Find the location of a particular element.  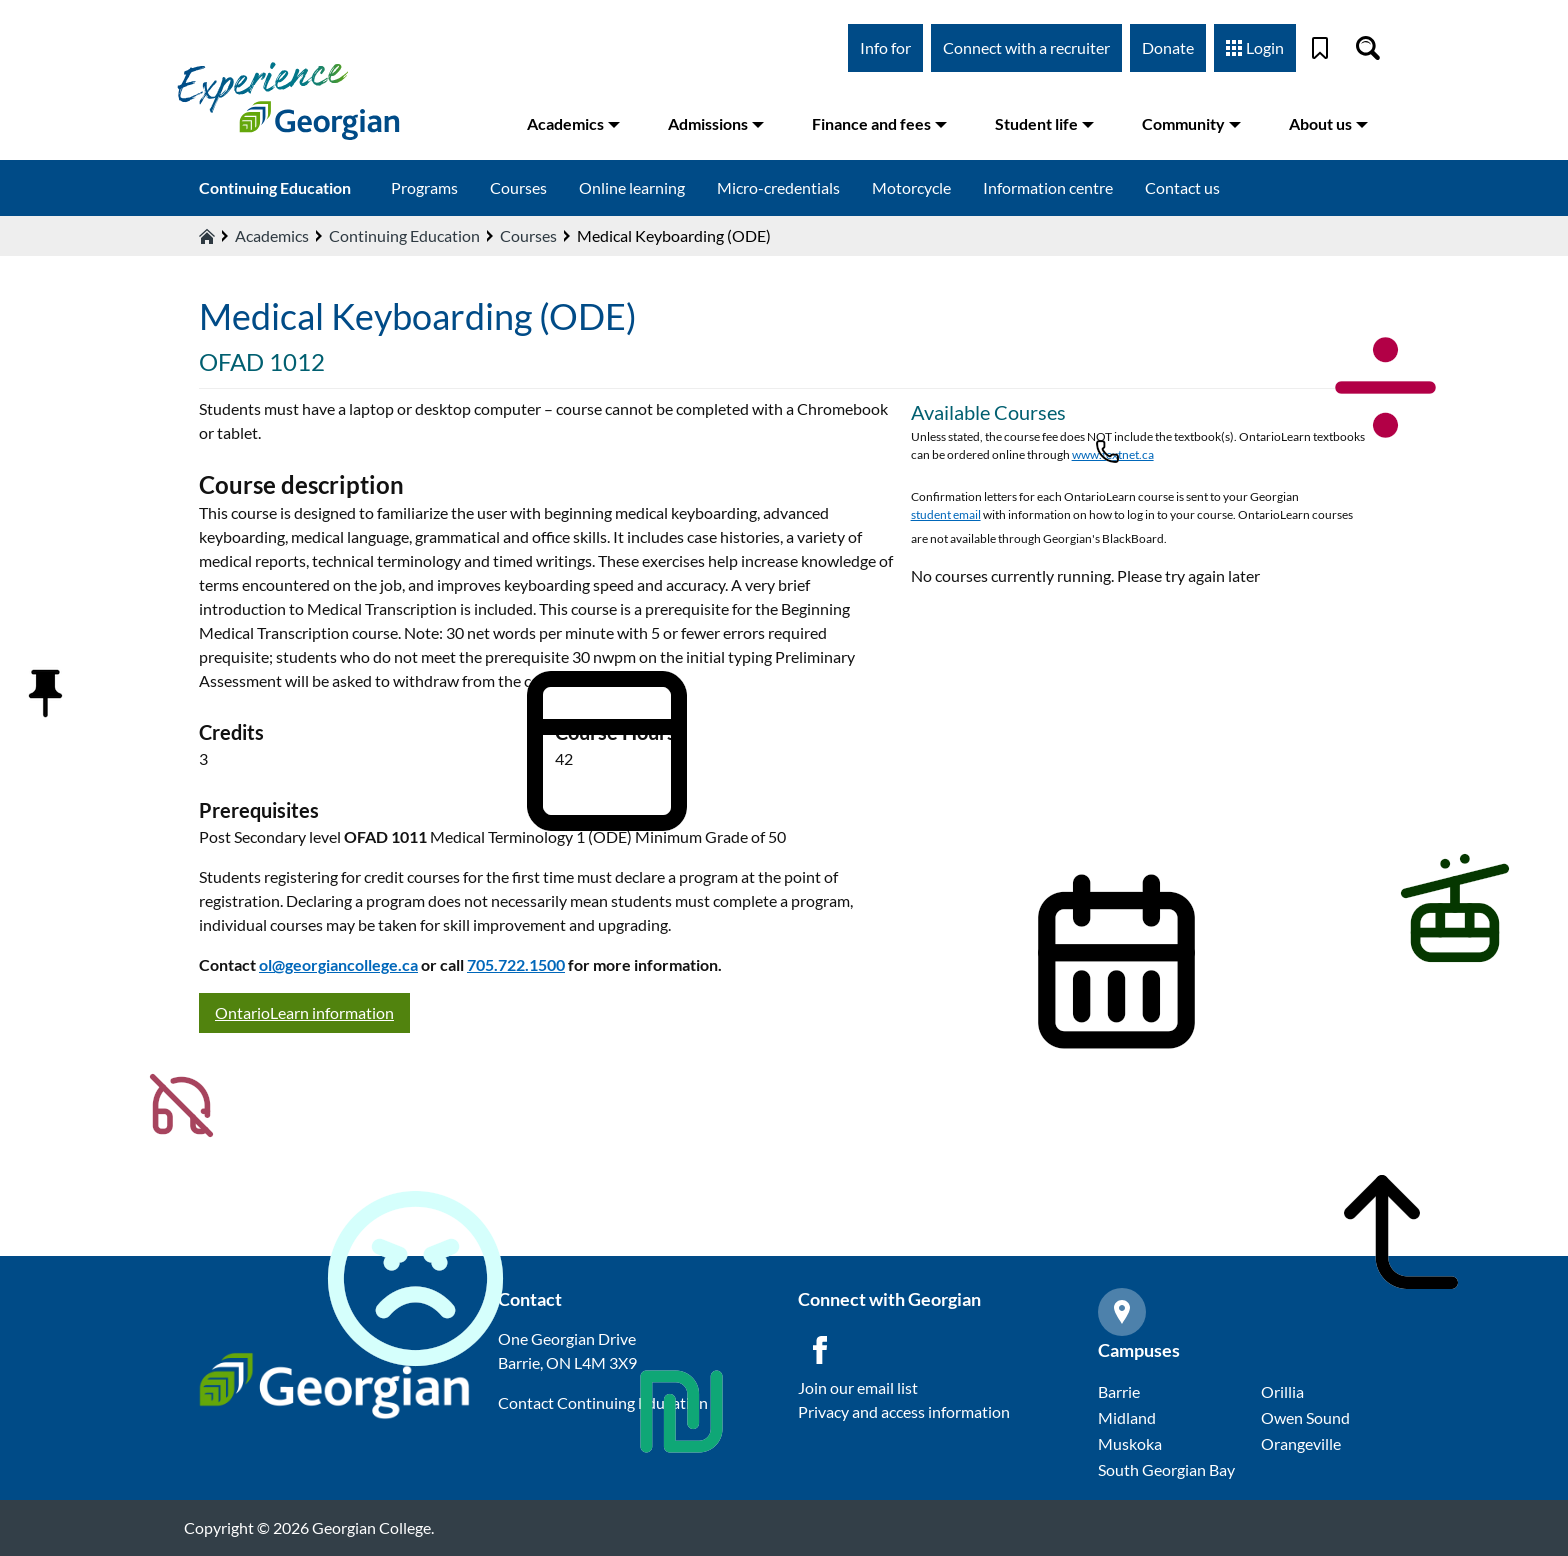

make a phone call is located at coordinates (1107, 451).